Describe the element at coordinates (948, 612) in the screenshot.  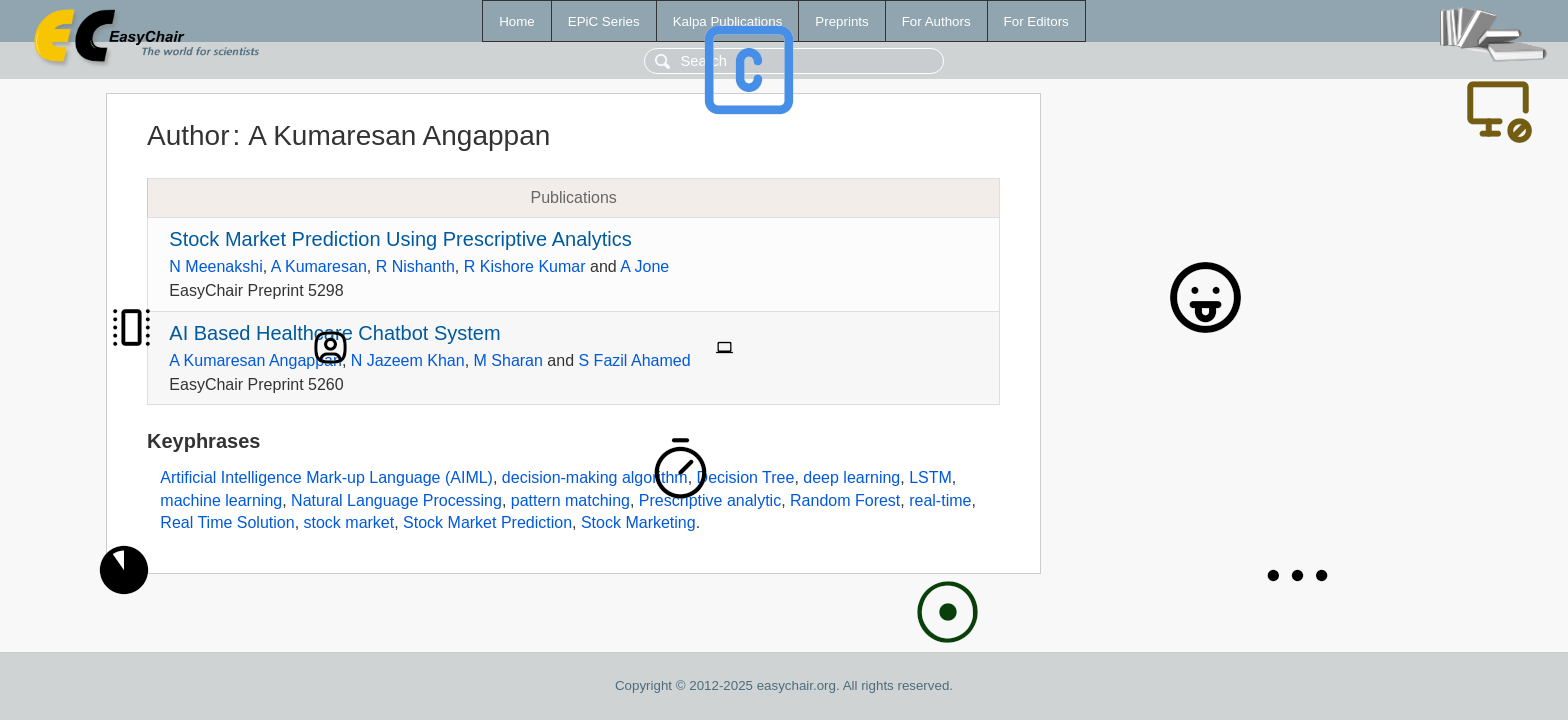
I see `start recording audio or video` at that location.